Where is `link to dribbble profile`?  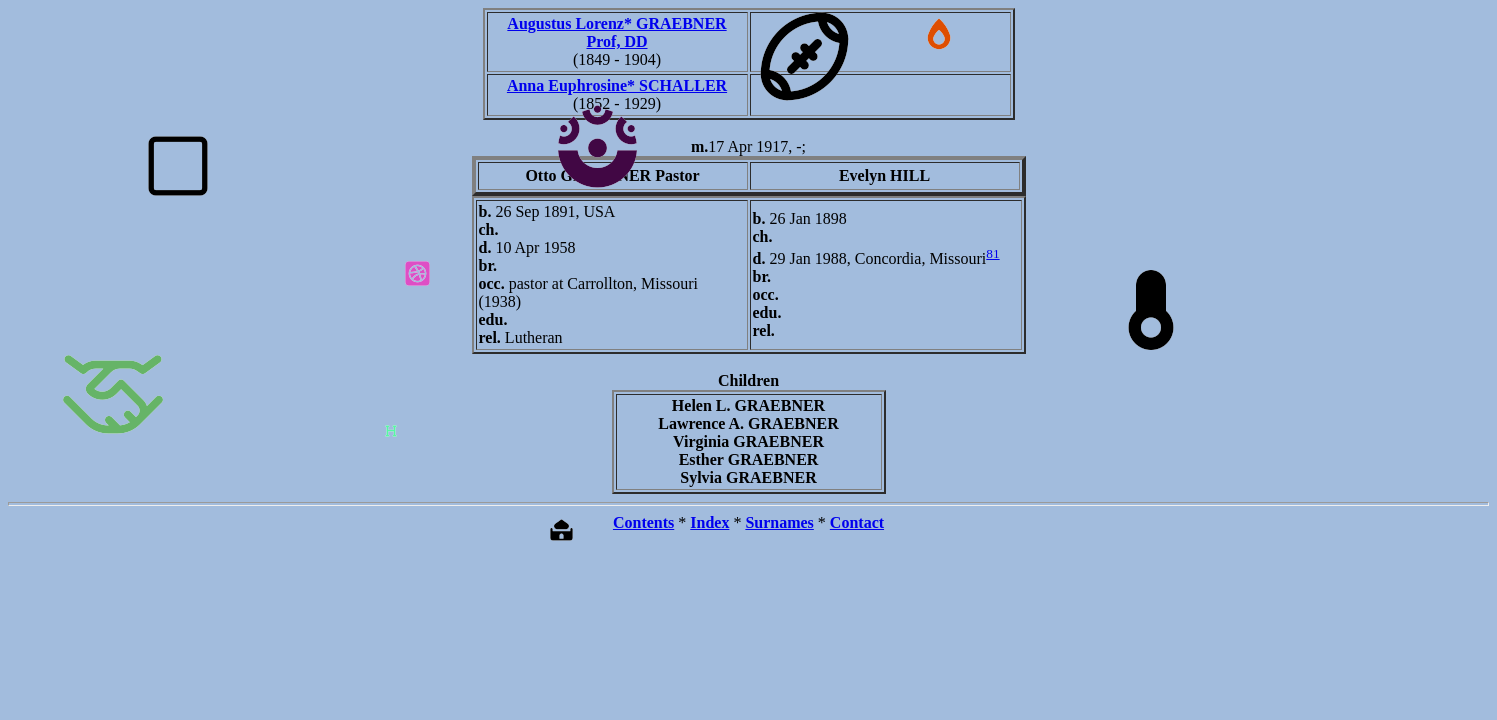
link to dribbble profile is located at coordinates (417, 273).